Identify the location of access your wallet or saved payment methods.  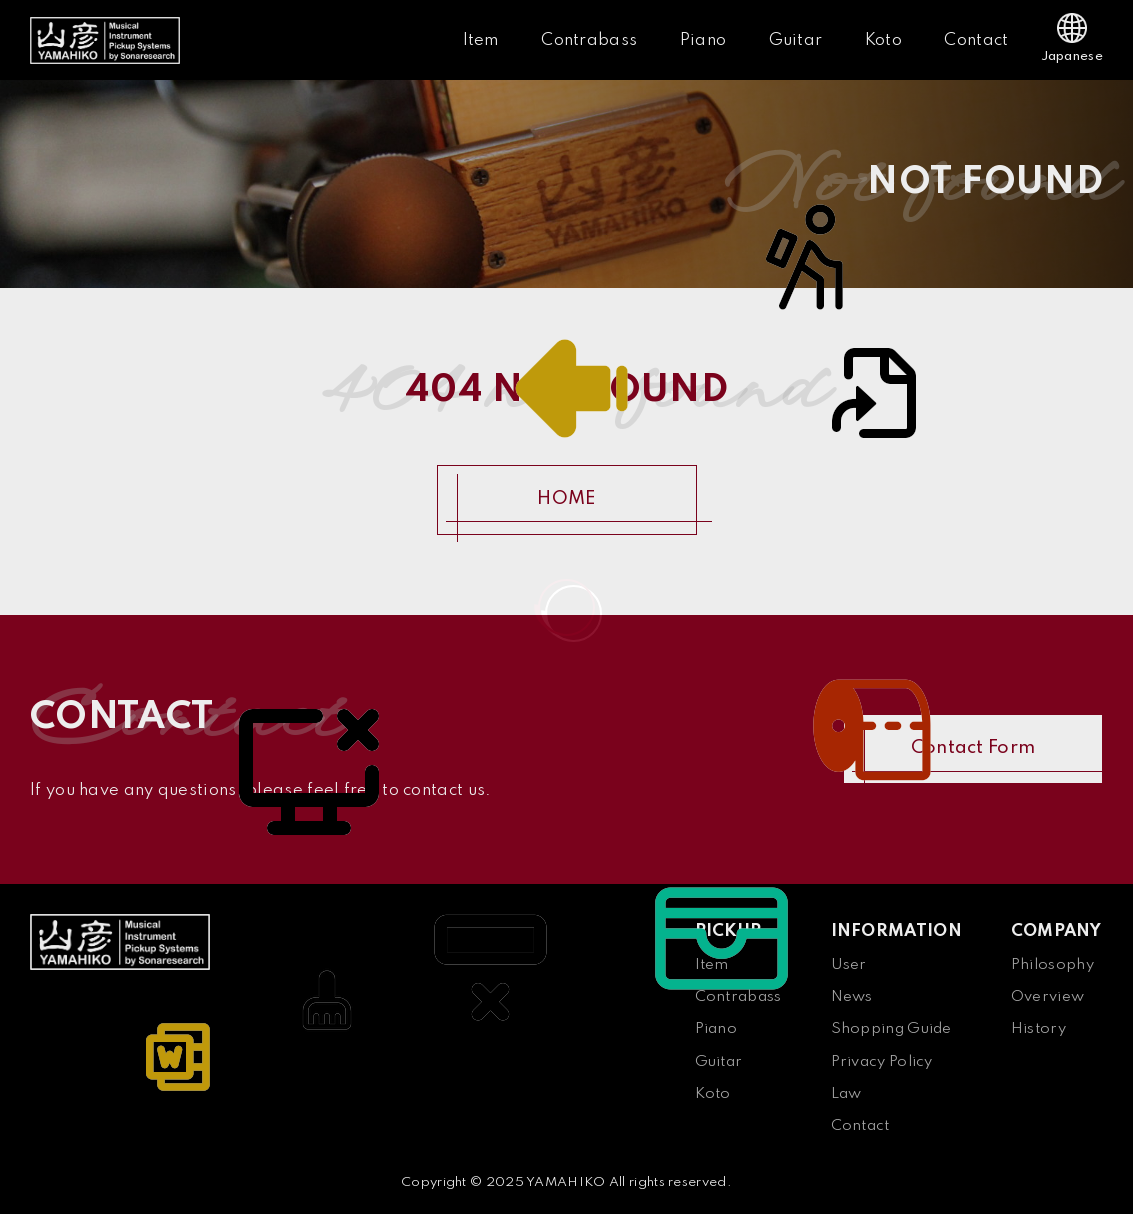
(721, 938).